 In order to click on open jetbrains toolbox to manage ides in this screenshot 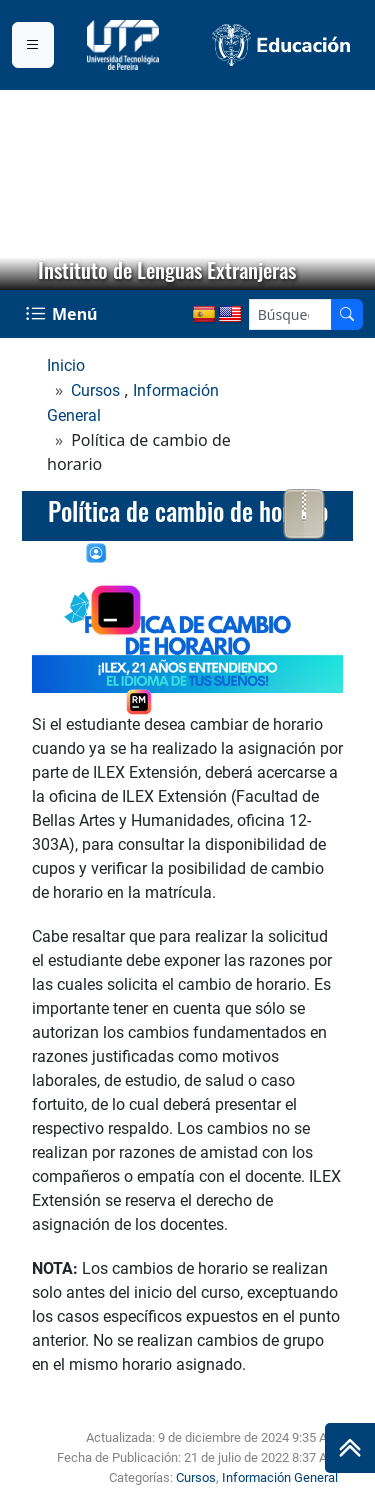, I will do `click(116, 610)`.